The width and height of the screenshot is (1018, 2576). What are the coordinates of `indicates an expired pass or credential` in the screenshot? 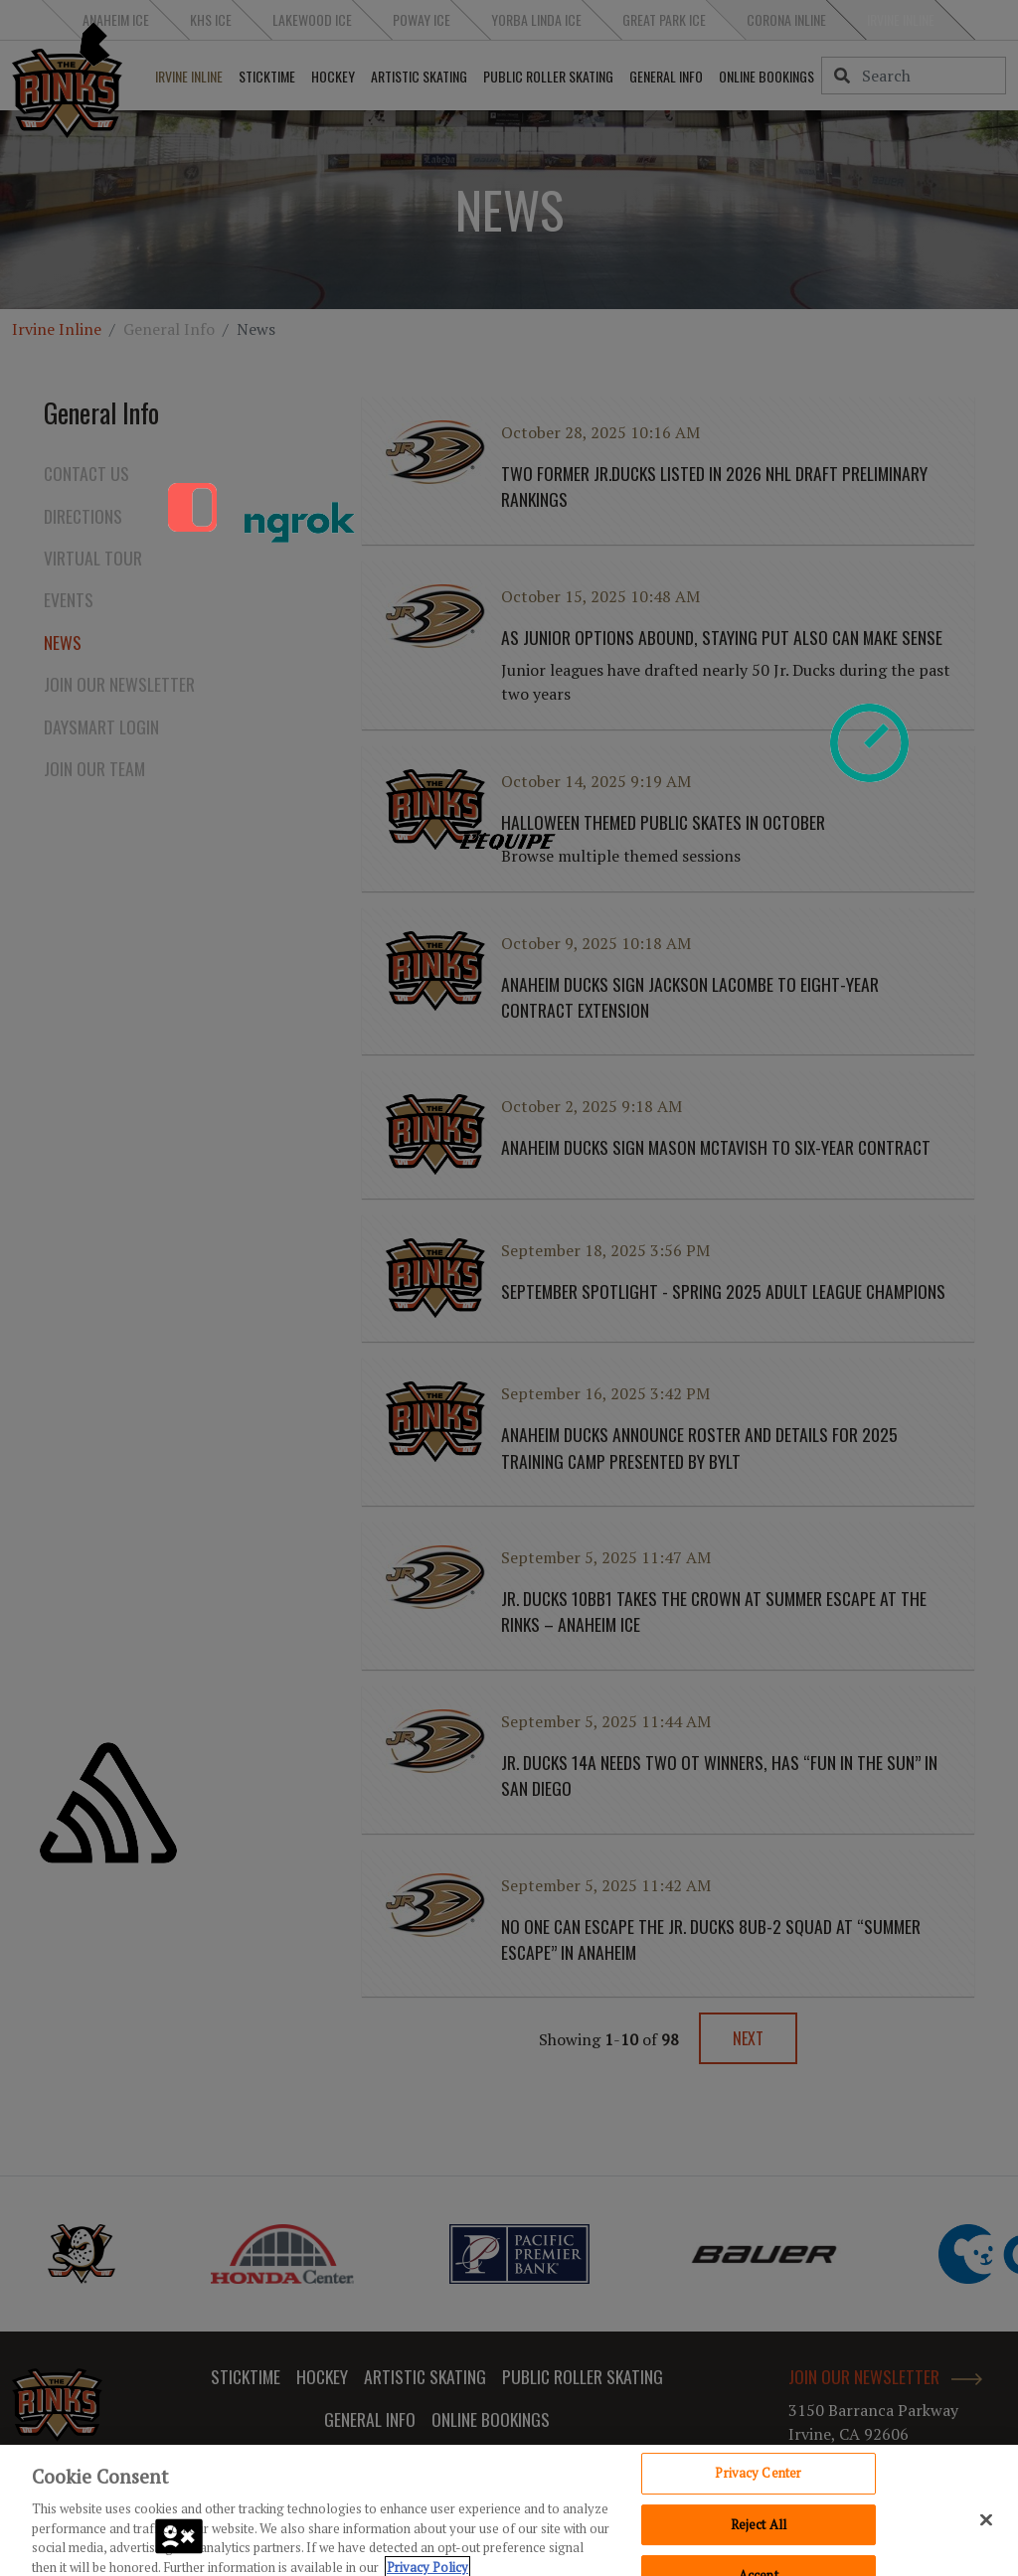 It's located at (179, 2536).